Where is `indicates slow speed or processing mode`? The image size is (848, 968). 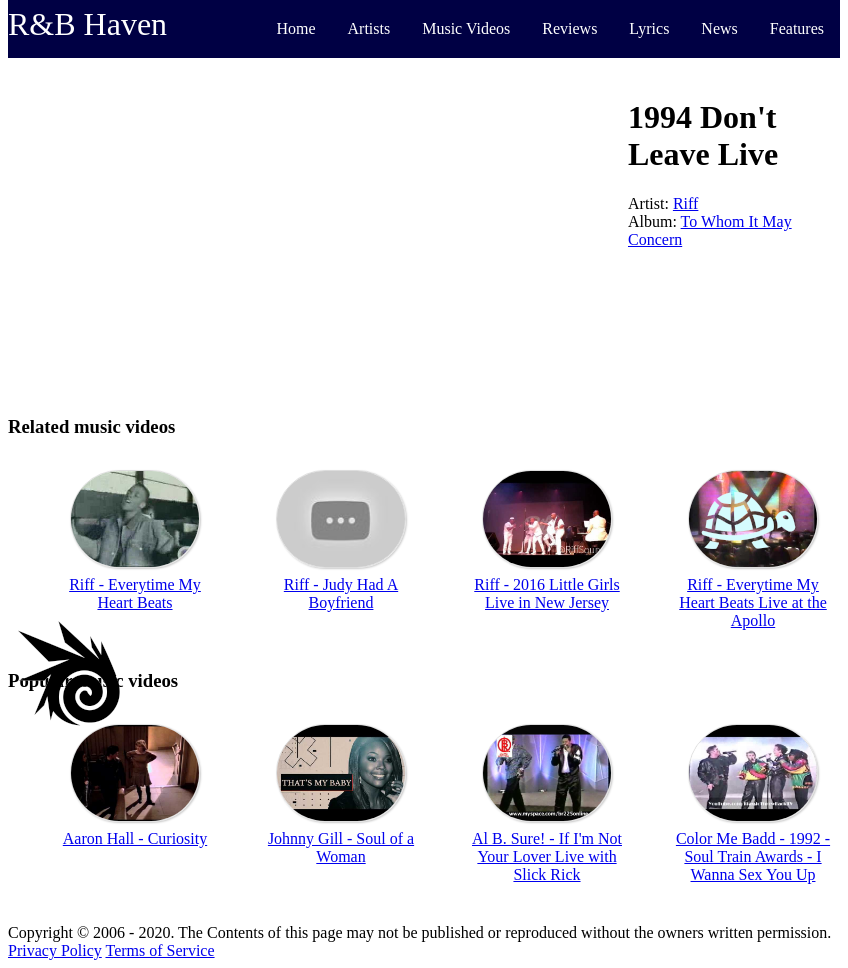 indicates slow speed or processing mode is located at coordinates (748, 520).